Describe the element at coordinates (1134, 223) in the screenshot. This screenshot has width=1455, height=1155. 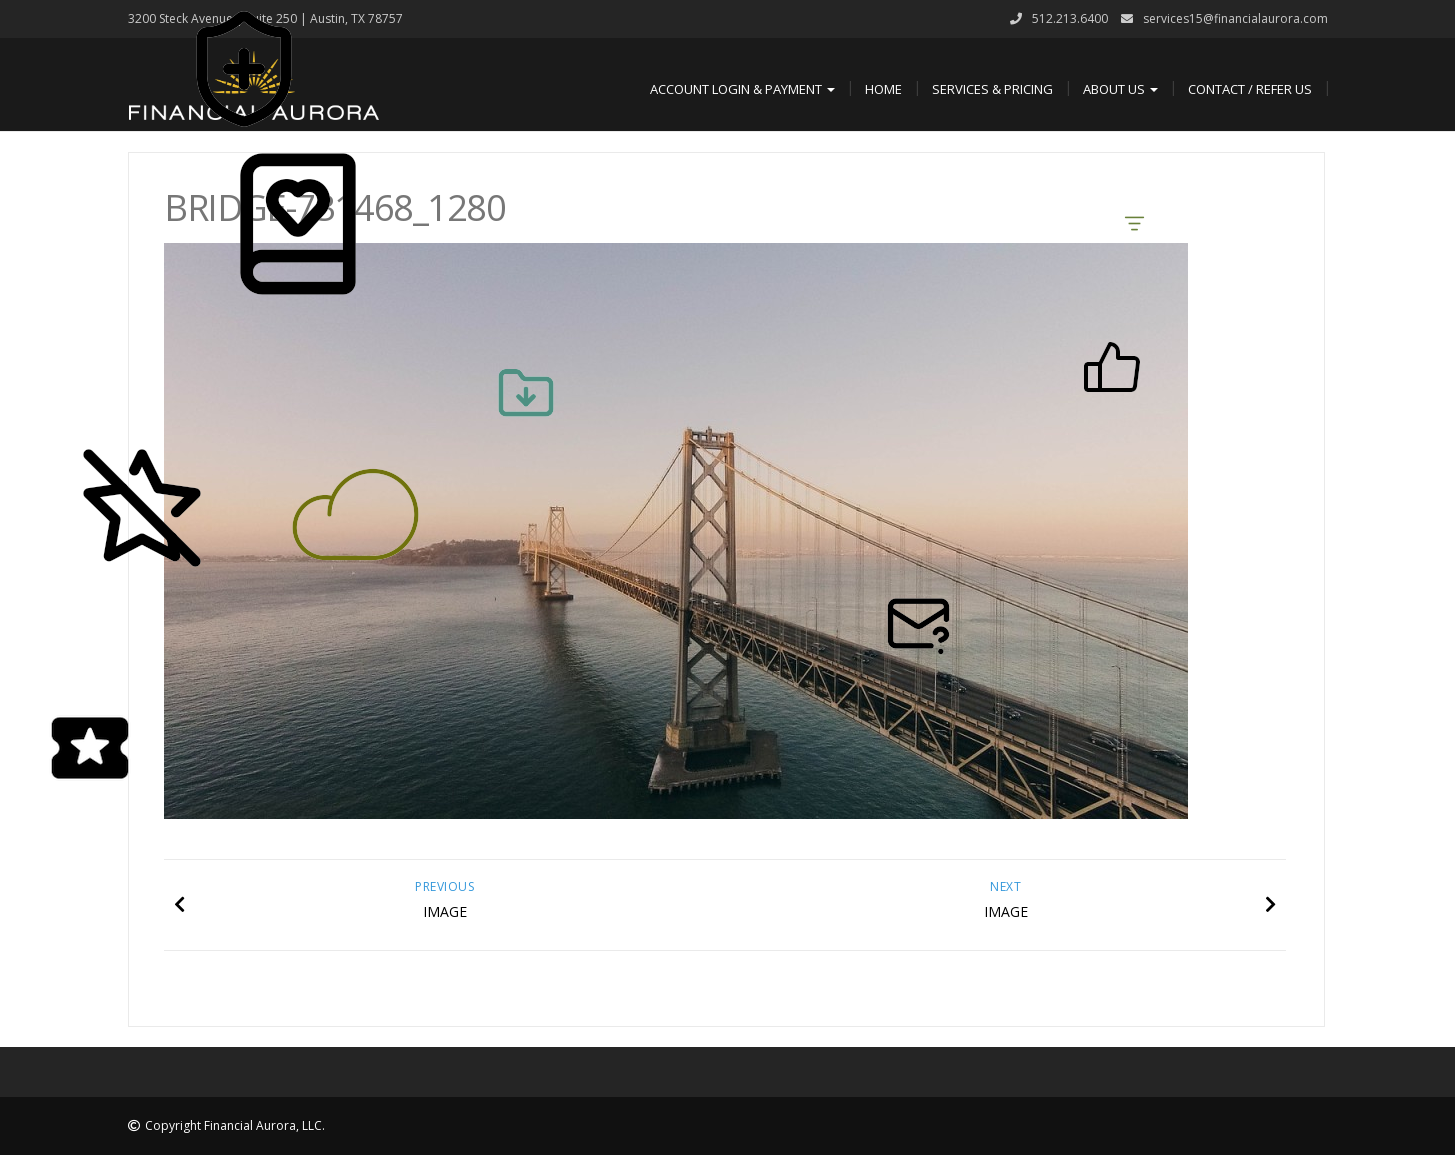
I see `filter or sort list items` at that location.